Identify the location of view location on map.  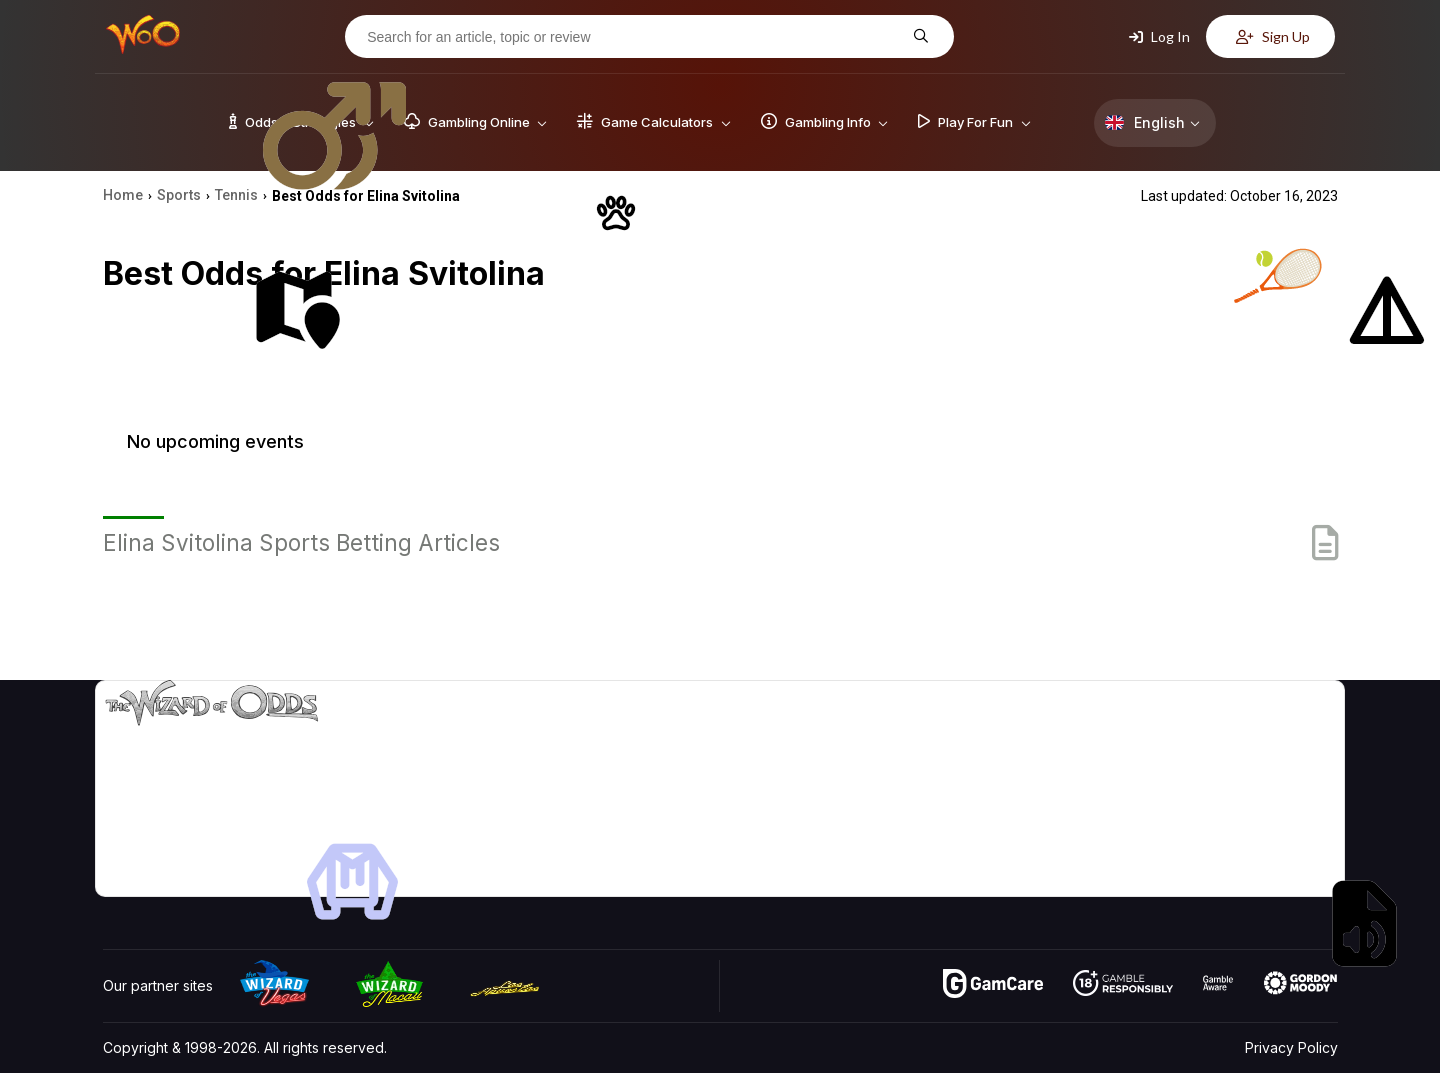
(294, 307).